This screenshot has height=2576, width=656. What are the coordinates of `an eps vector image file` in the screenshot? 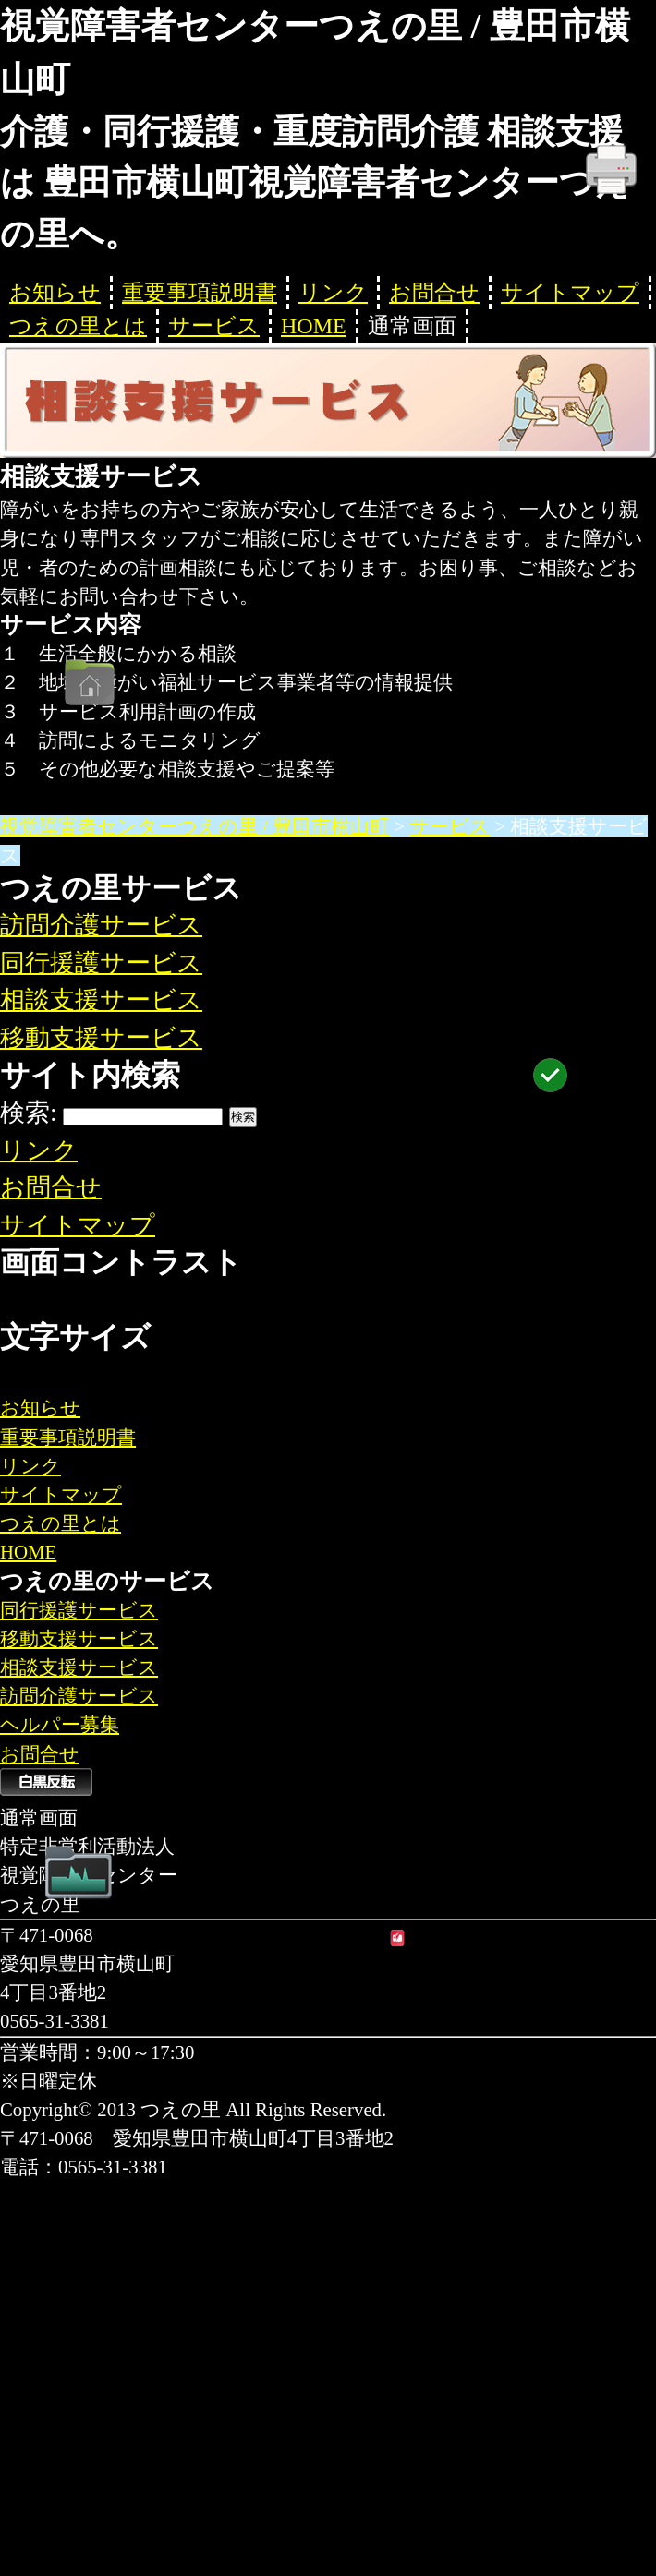 It's located at (397, 1938).